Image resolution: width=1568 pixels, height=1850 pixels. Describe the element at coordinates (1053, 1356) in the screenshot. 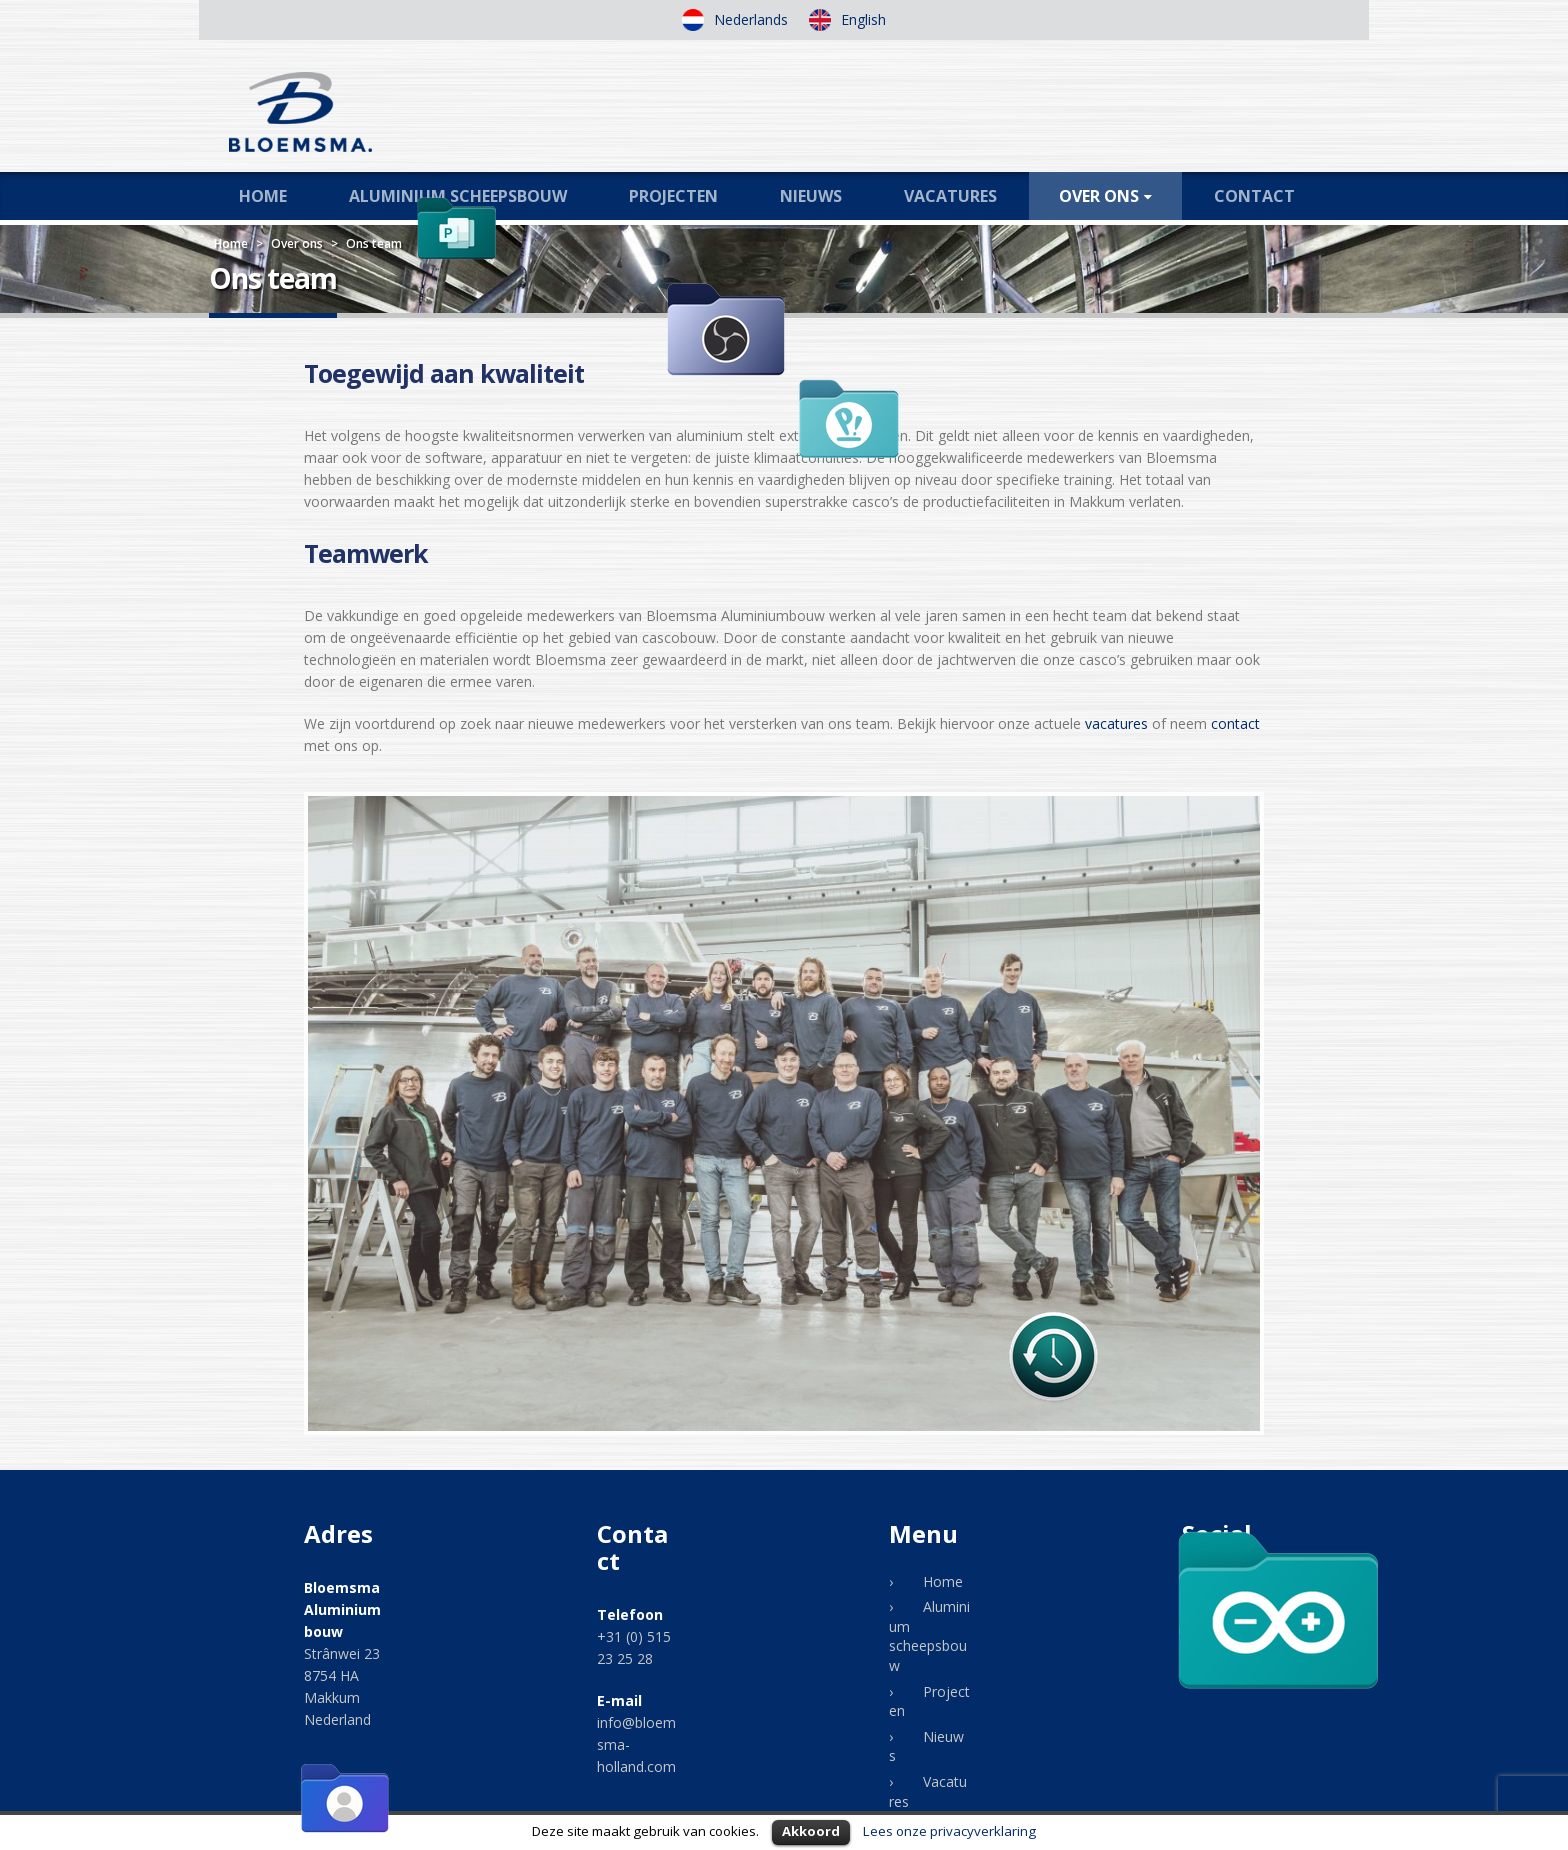

I see `open time machine backup settings` at that location.